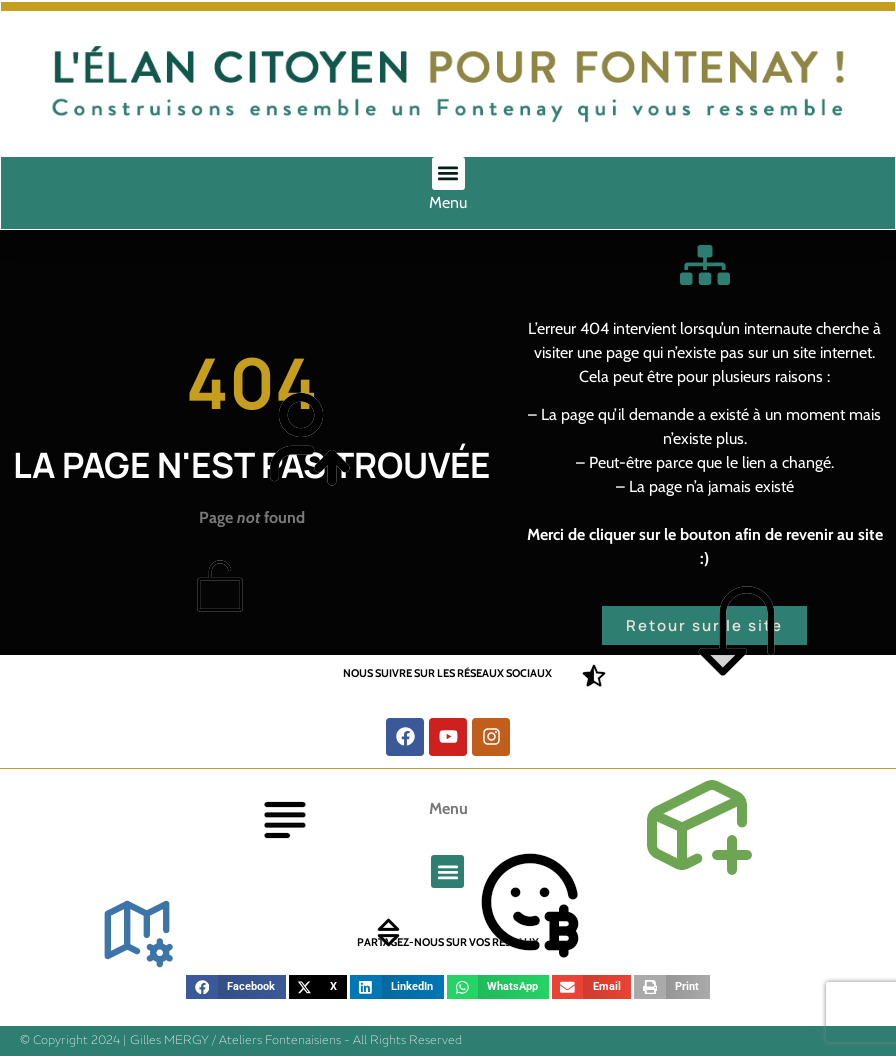  I want to click on unlock this item or content, so click(220, 589).